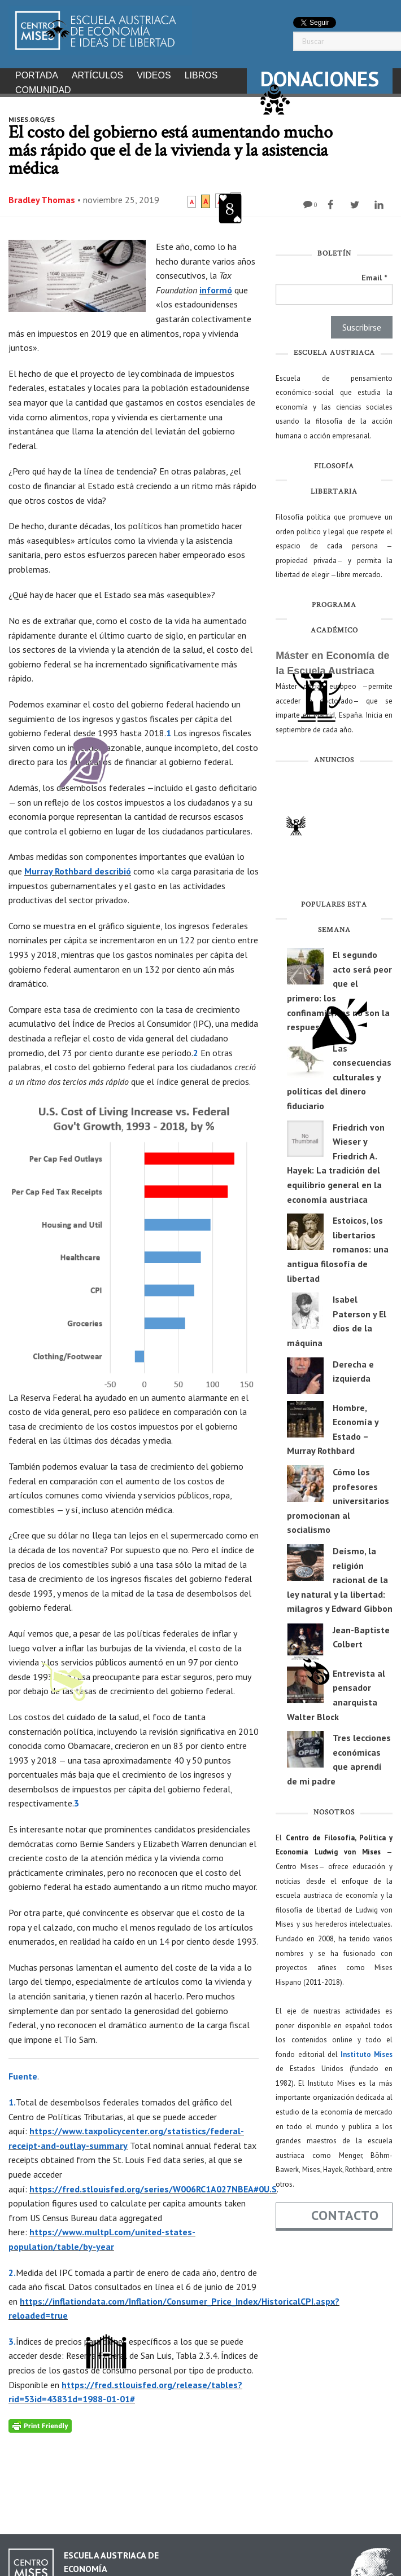 This screenshot has width=401, height=2576. What do you see at coordinates (106, 2349) in the screenshot?
I see `enter a gated area or level` at bounding box center [106, 2349].